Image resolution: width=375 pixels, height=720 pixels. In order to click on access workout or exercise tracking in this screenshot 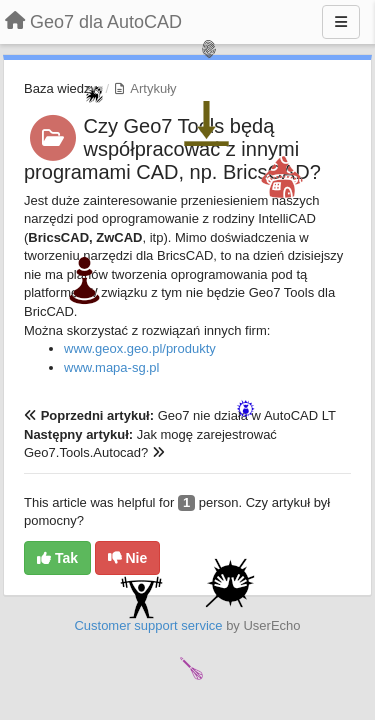, I will do `click(141, 597)`.